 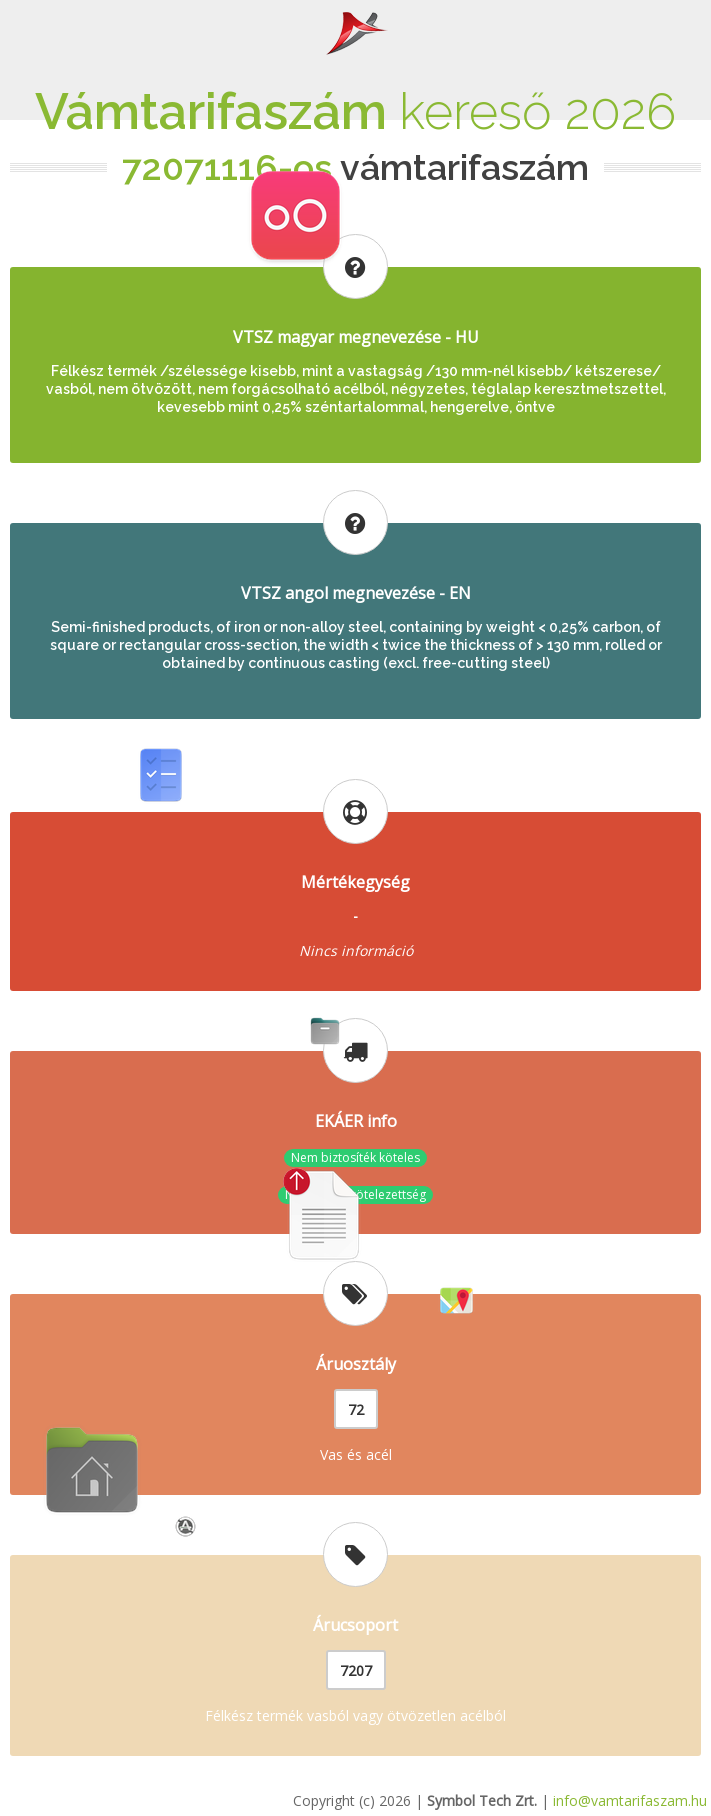 What do you see at coordinates (185, 1526) in the screenshot?
I see `check for system software updates` at bounding box center [185, 1526].